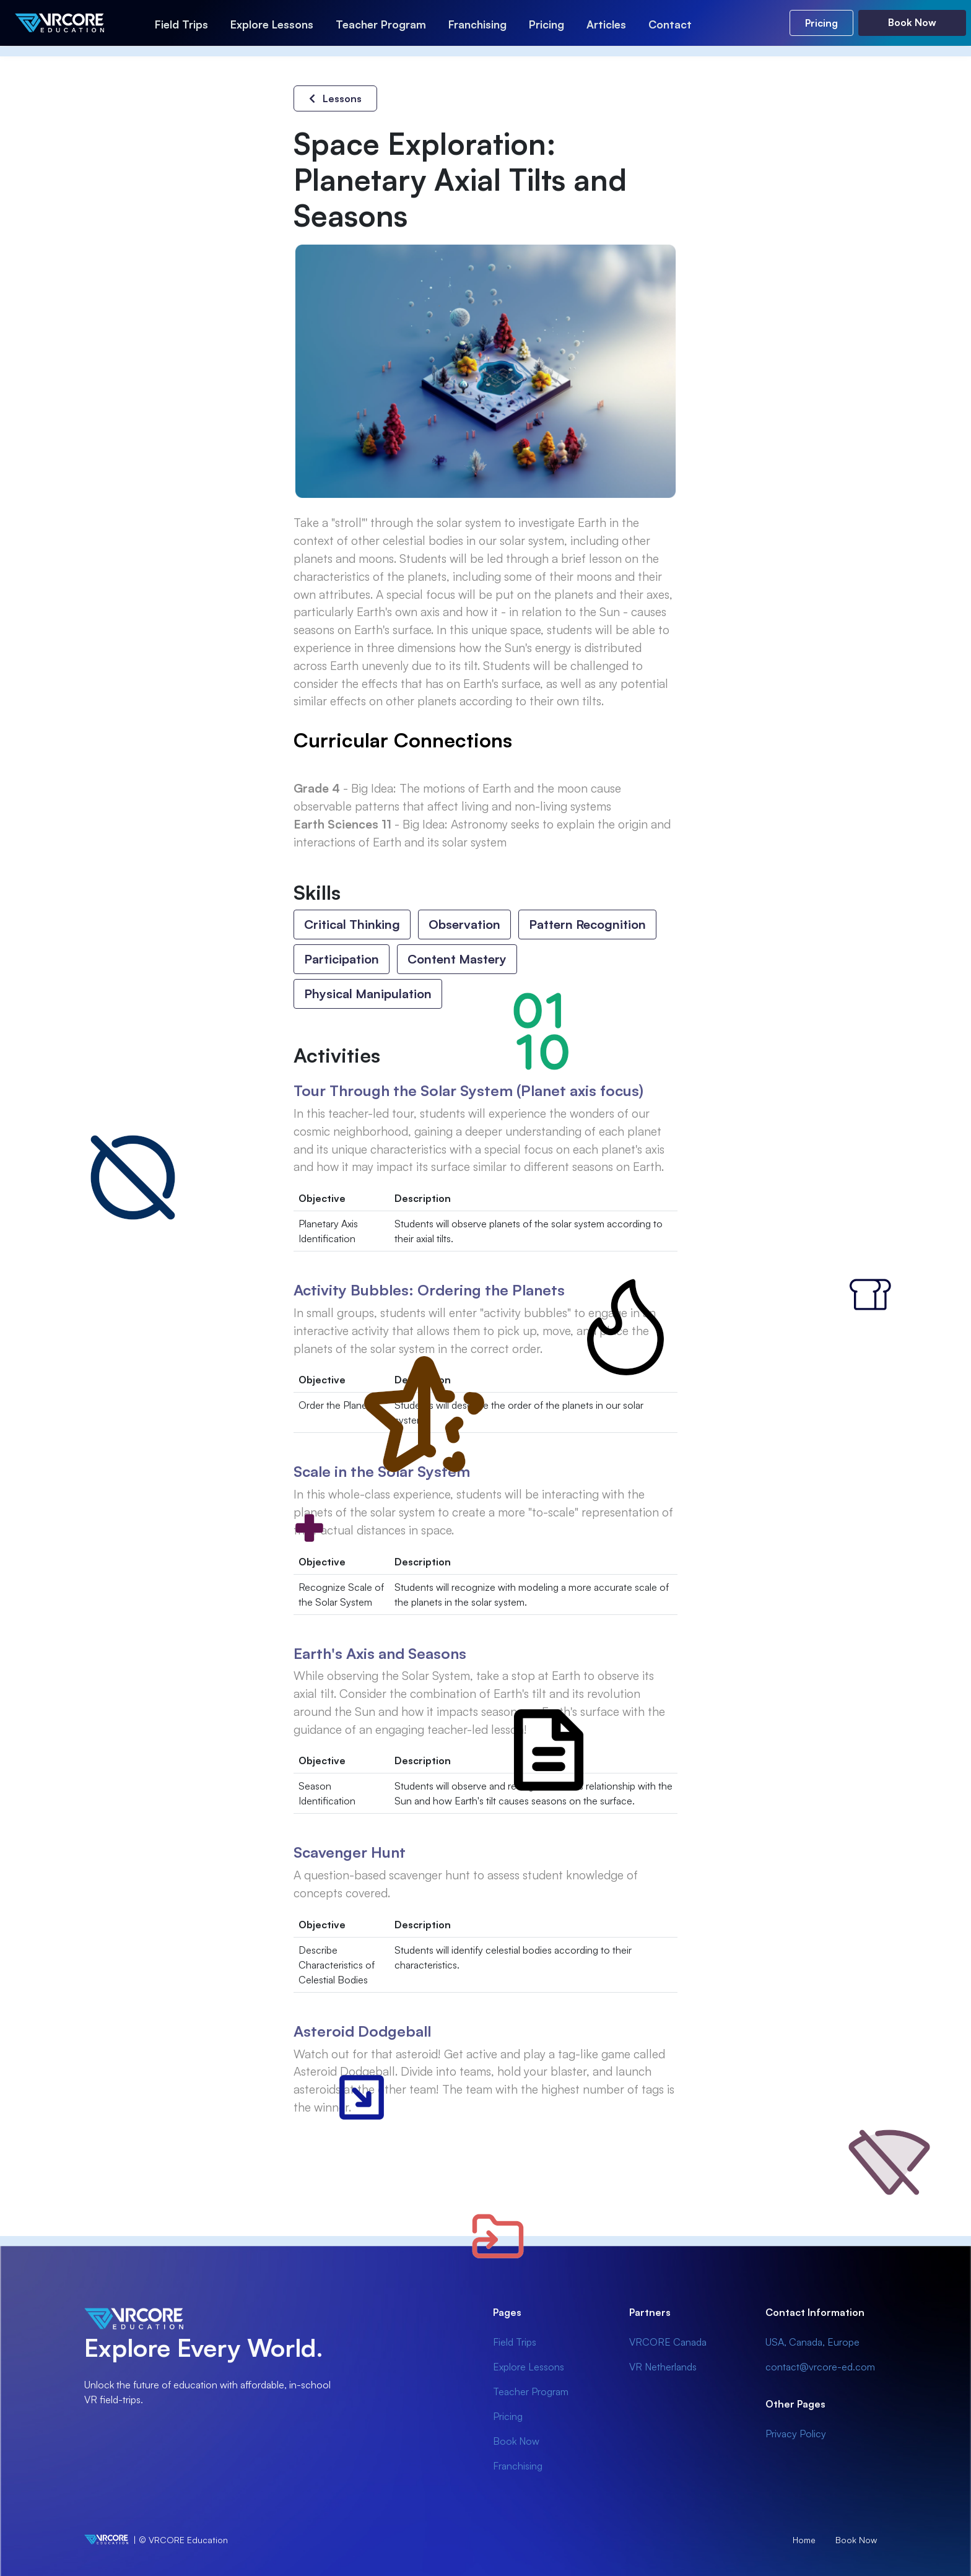 The image size is (971, 2576). Describe the element at coordinates (540, 1031) in the screenshot. I see `view or edit binary data` at that location.